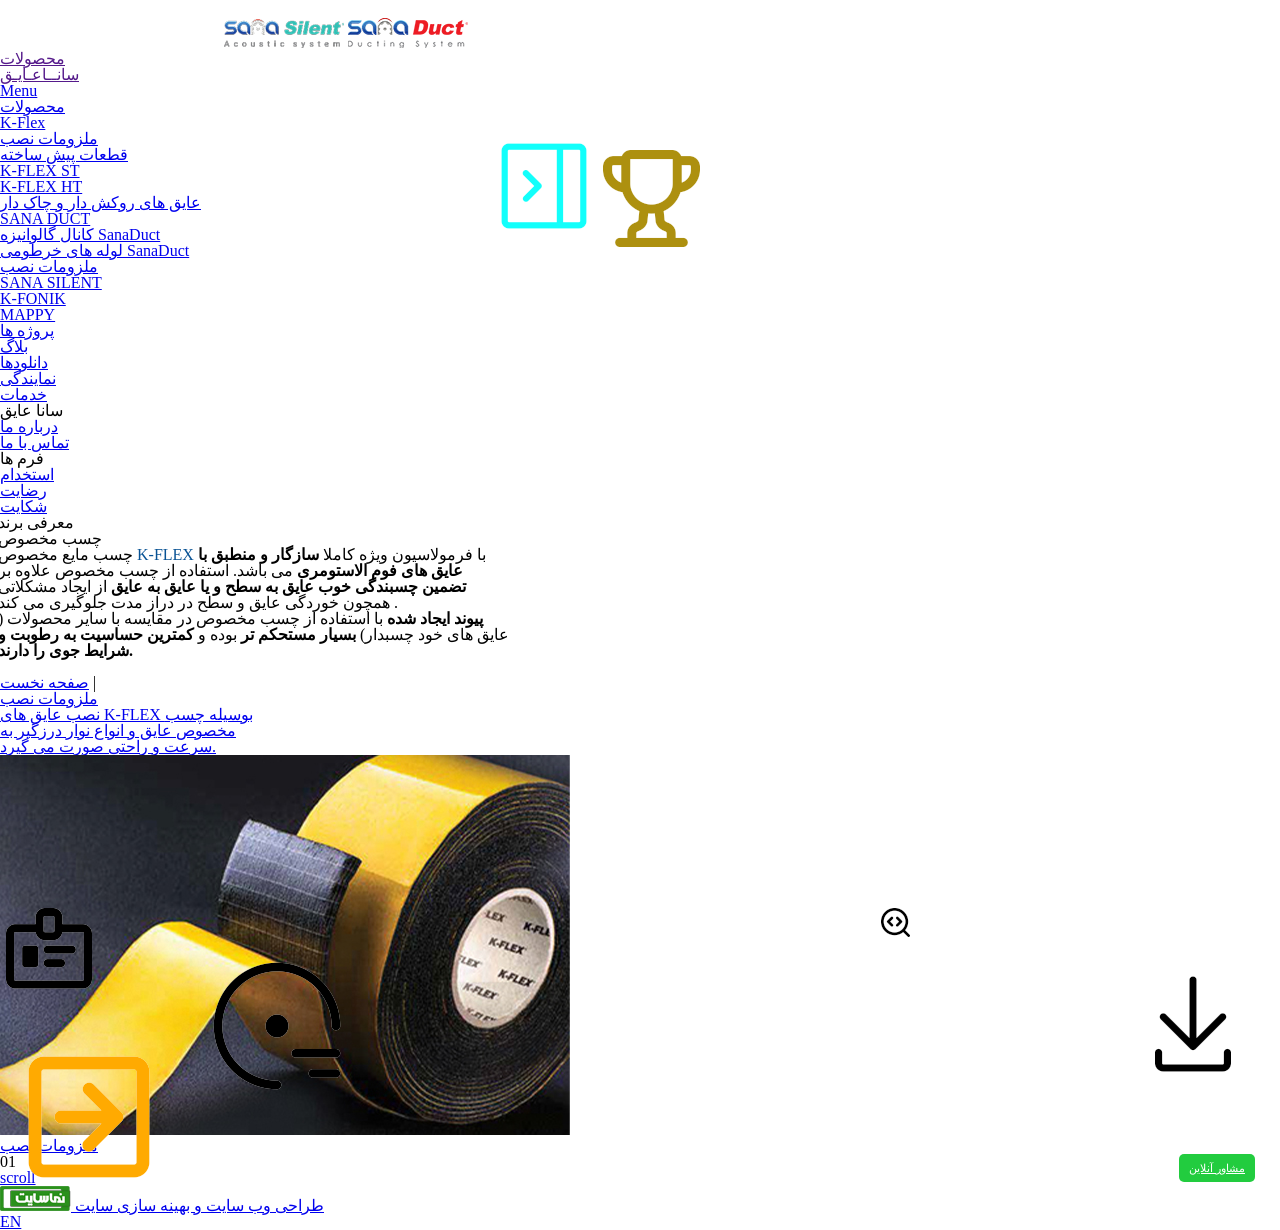 The image size is (1280, 1230). What do you see at coordinates (277, 1026) in the screenshot?
I see `view issue tracking history` at bounding box center [277, 1026].